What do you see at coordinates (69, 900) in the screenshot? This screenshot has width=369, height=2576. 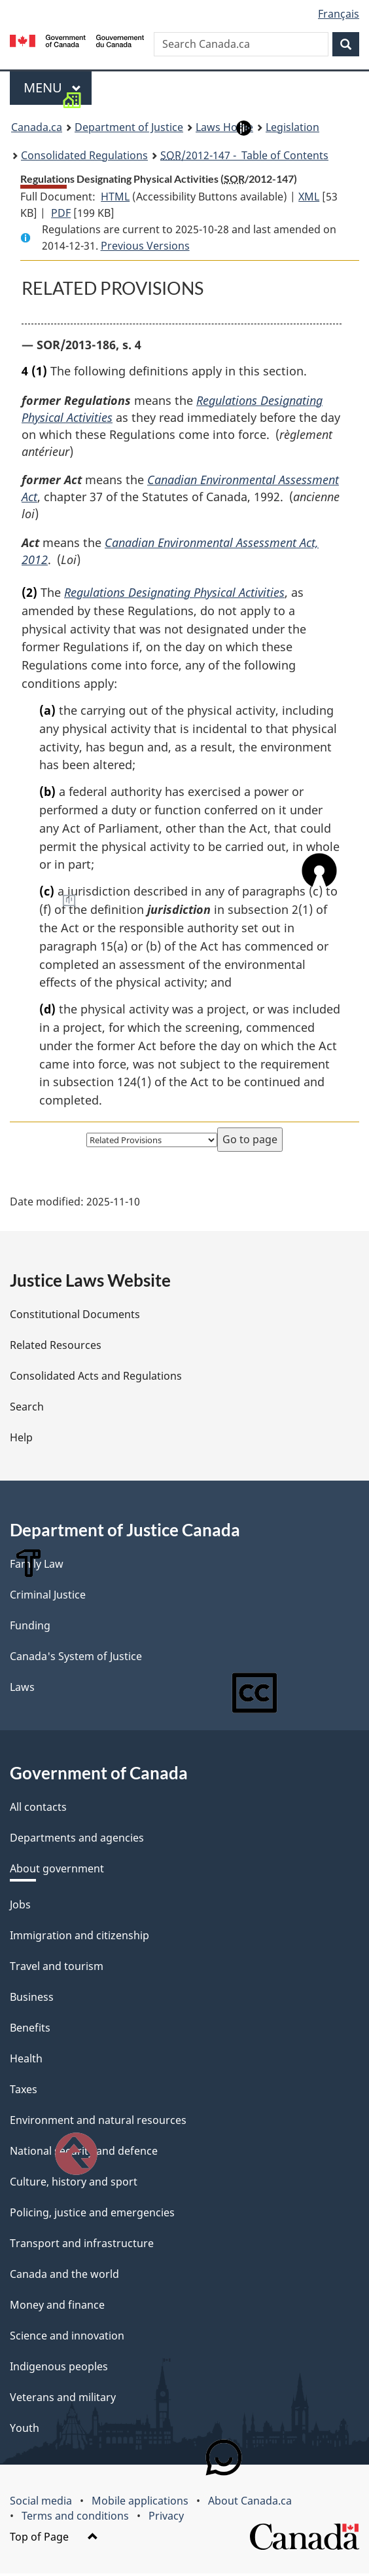 I see `switch to kanban board view` at bounding box center [69, 900].